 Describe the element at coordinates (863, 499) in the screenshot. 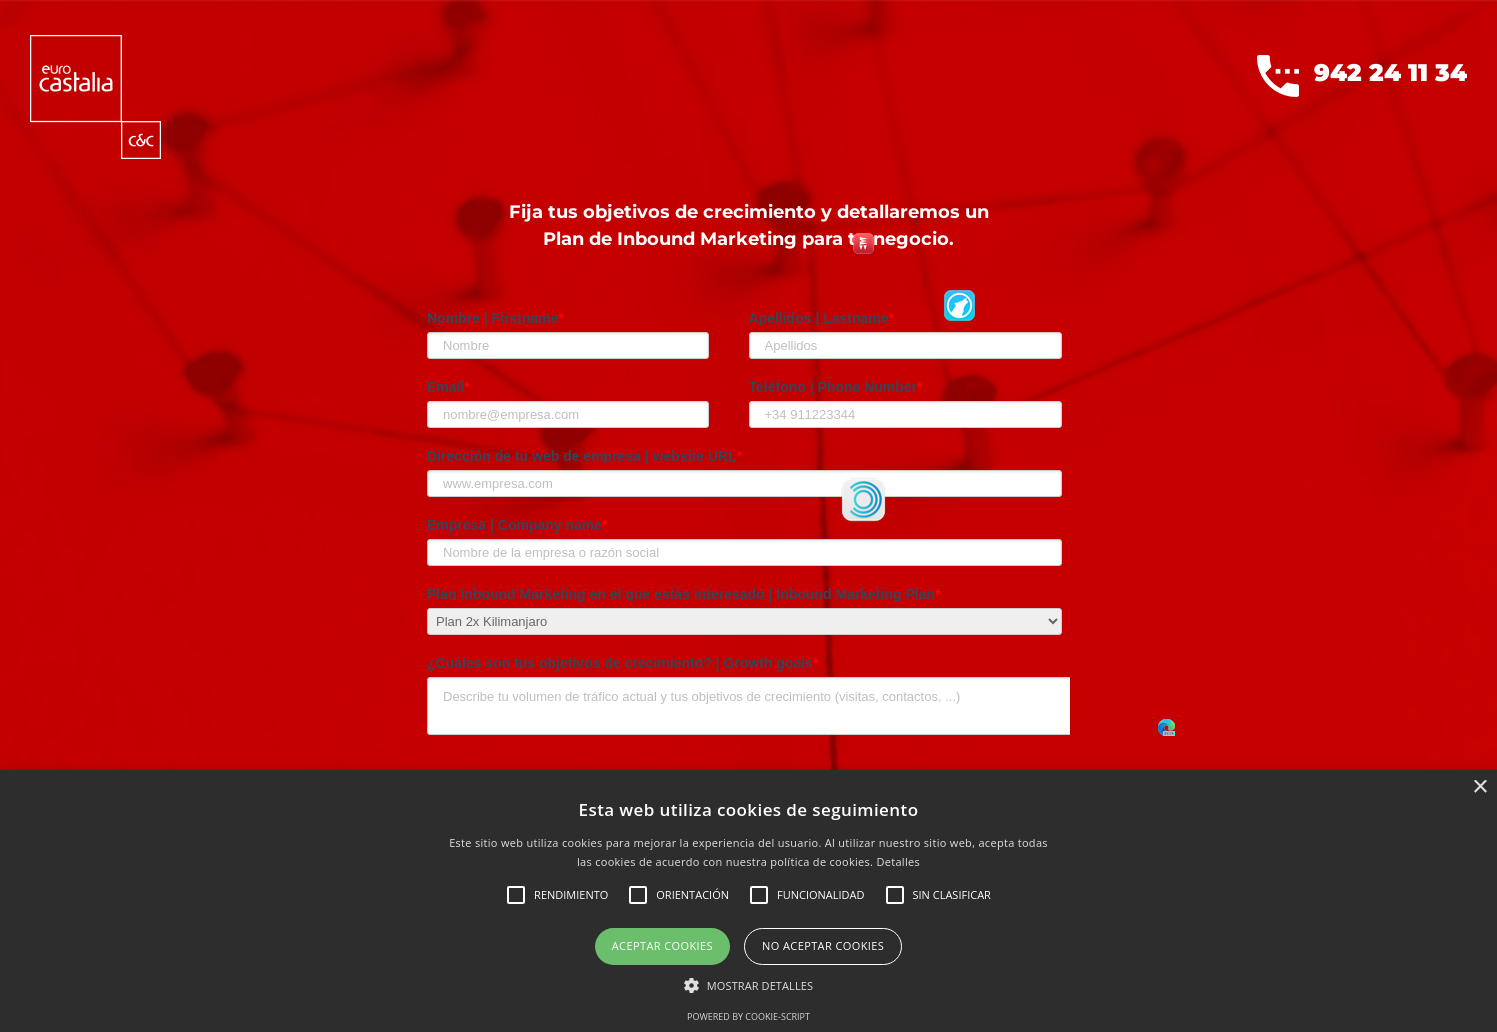

I see `open alvr virtual reality streaming app` at that location.